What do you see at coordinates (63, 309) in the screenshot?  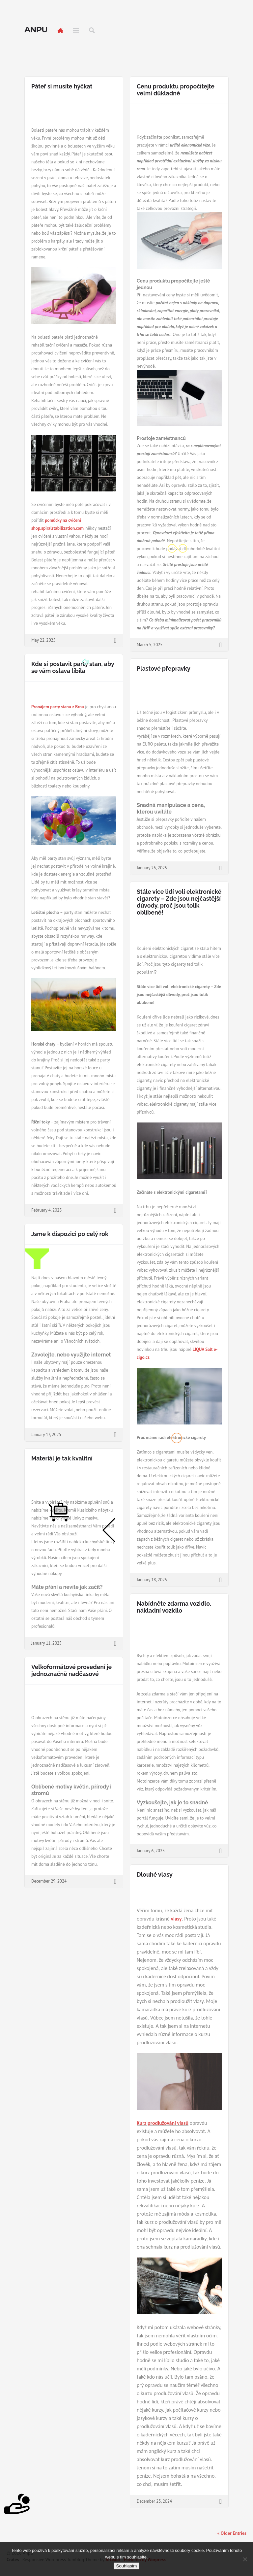 I see `view on desktop device` at bounding box center [63, 309].